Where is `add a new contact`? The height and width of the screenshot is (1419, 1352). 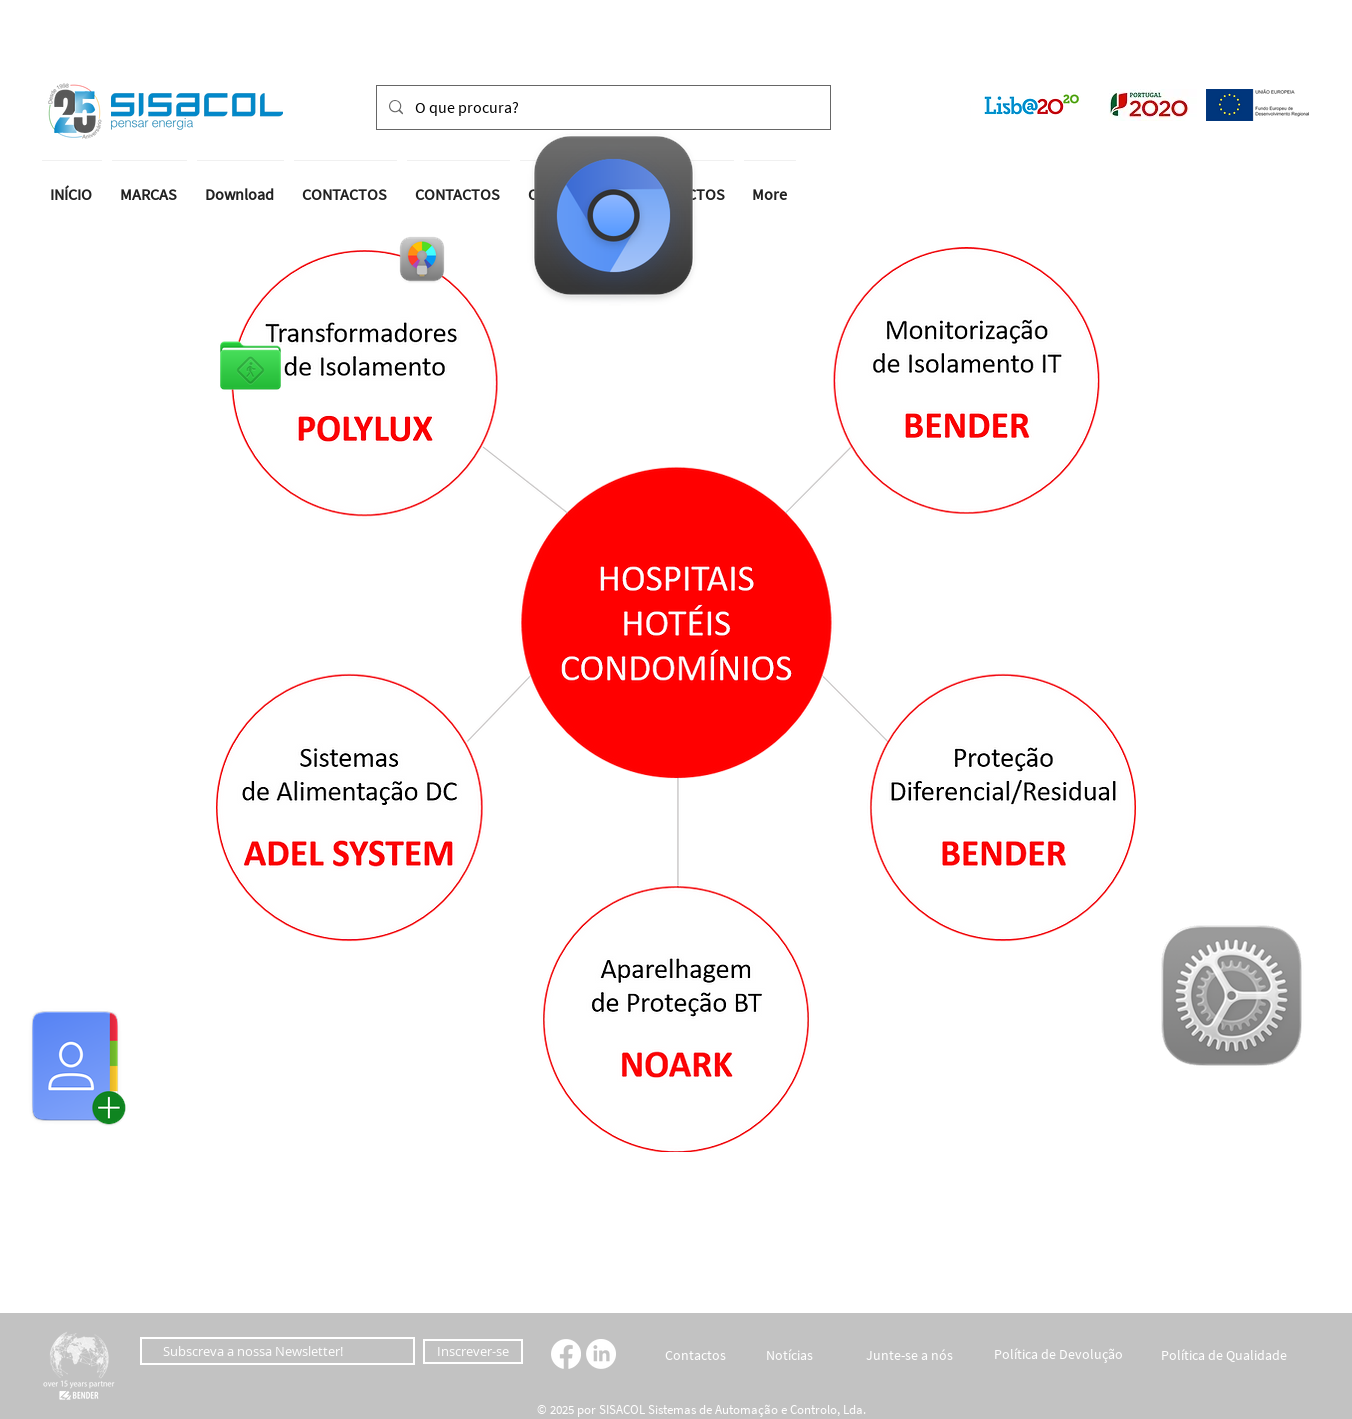
add a new contact is located at coordinates (75, 1066).